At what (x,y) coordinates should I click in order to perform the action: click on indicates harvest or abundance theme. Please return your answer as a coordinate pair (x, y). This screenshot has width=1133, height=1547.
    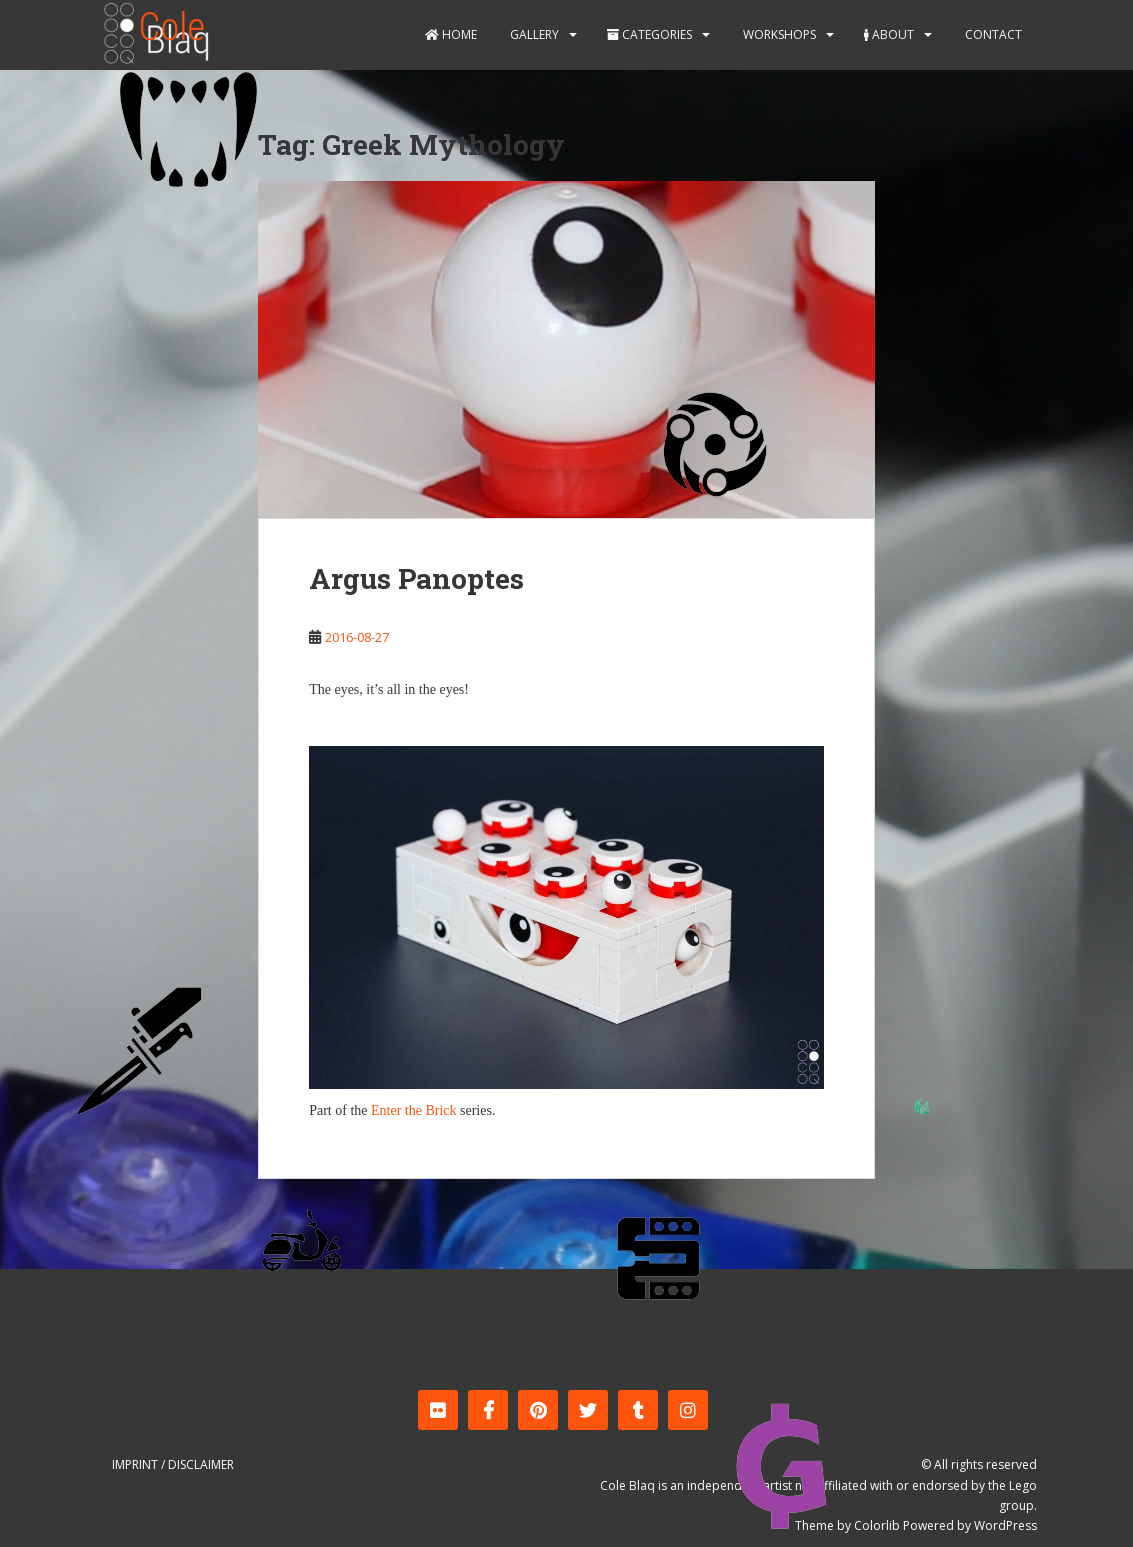
    Looking at the image, I should click on (921, 1106).